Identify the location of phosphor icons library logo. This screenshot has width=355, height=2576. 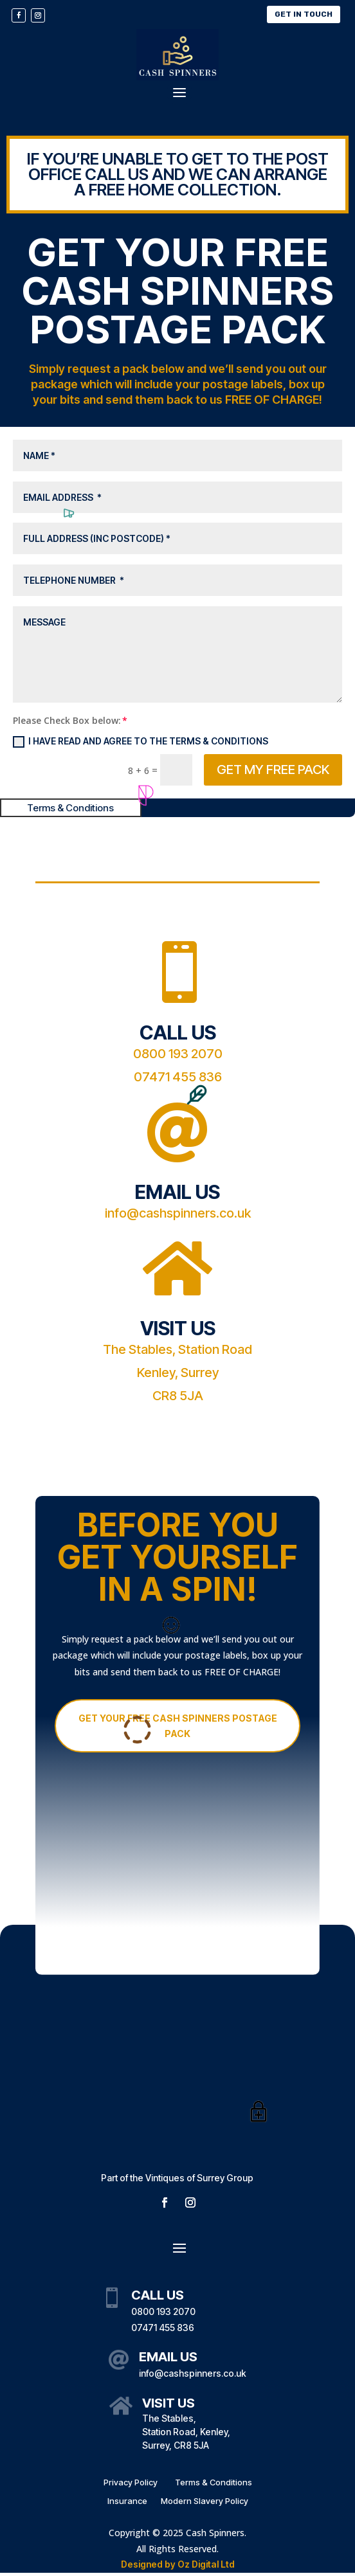
(144, 794).